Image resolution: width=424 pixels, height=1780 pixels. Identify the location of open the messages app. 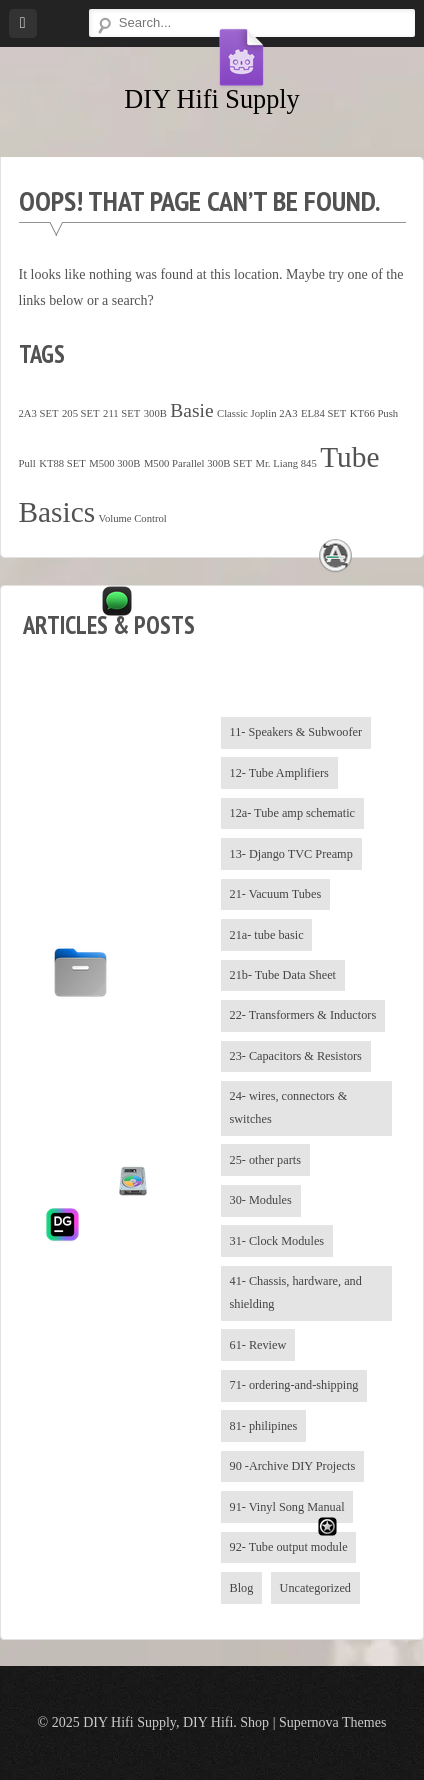
(117, 601).